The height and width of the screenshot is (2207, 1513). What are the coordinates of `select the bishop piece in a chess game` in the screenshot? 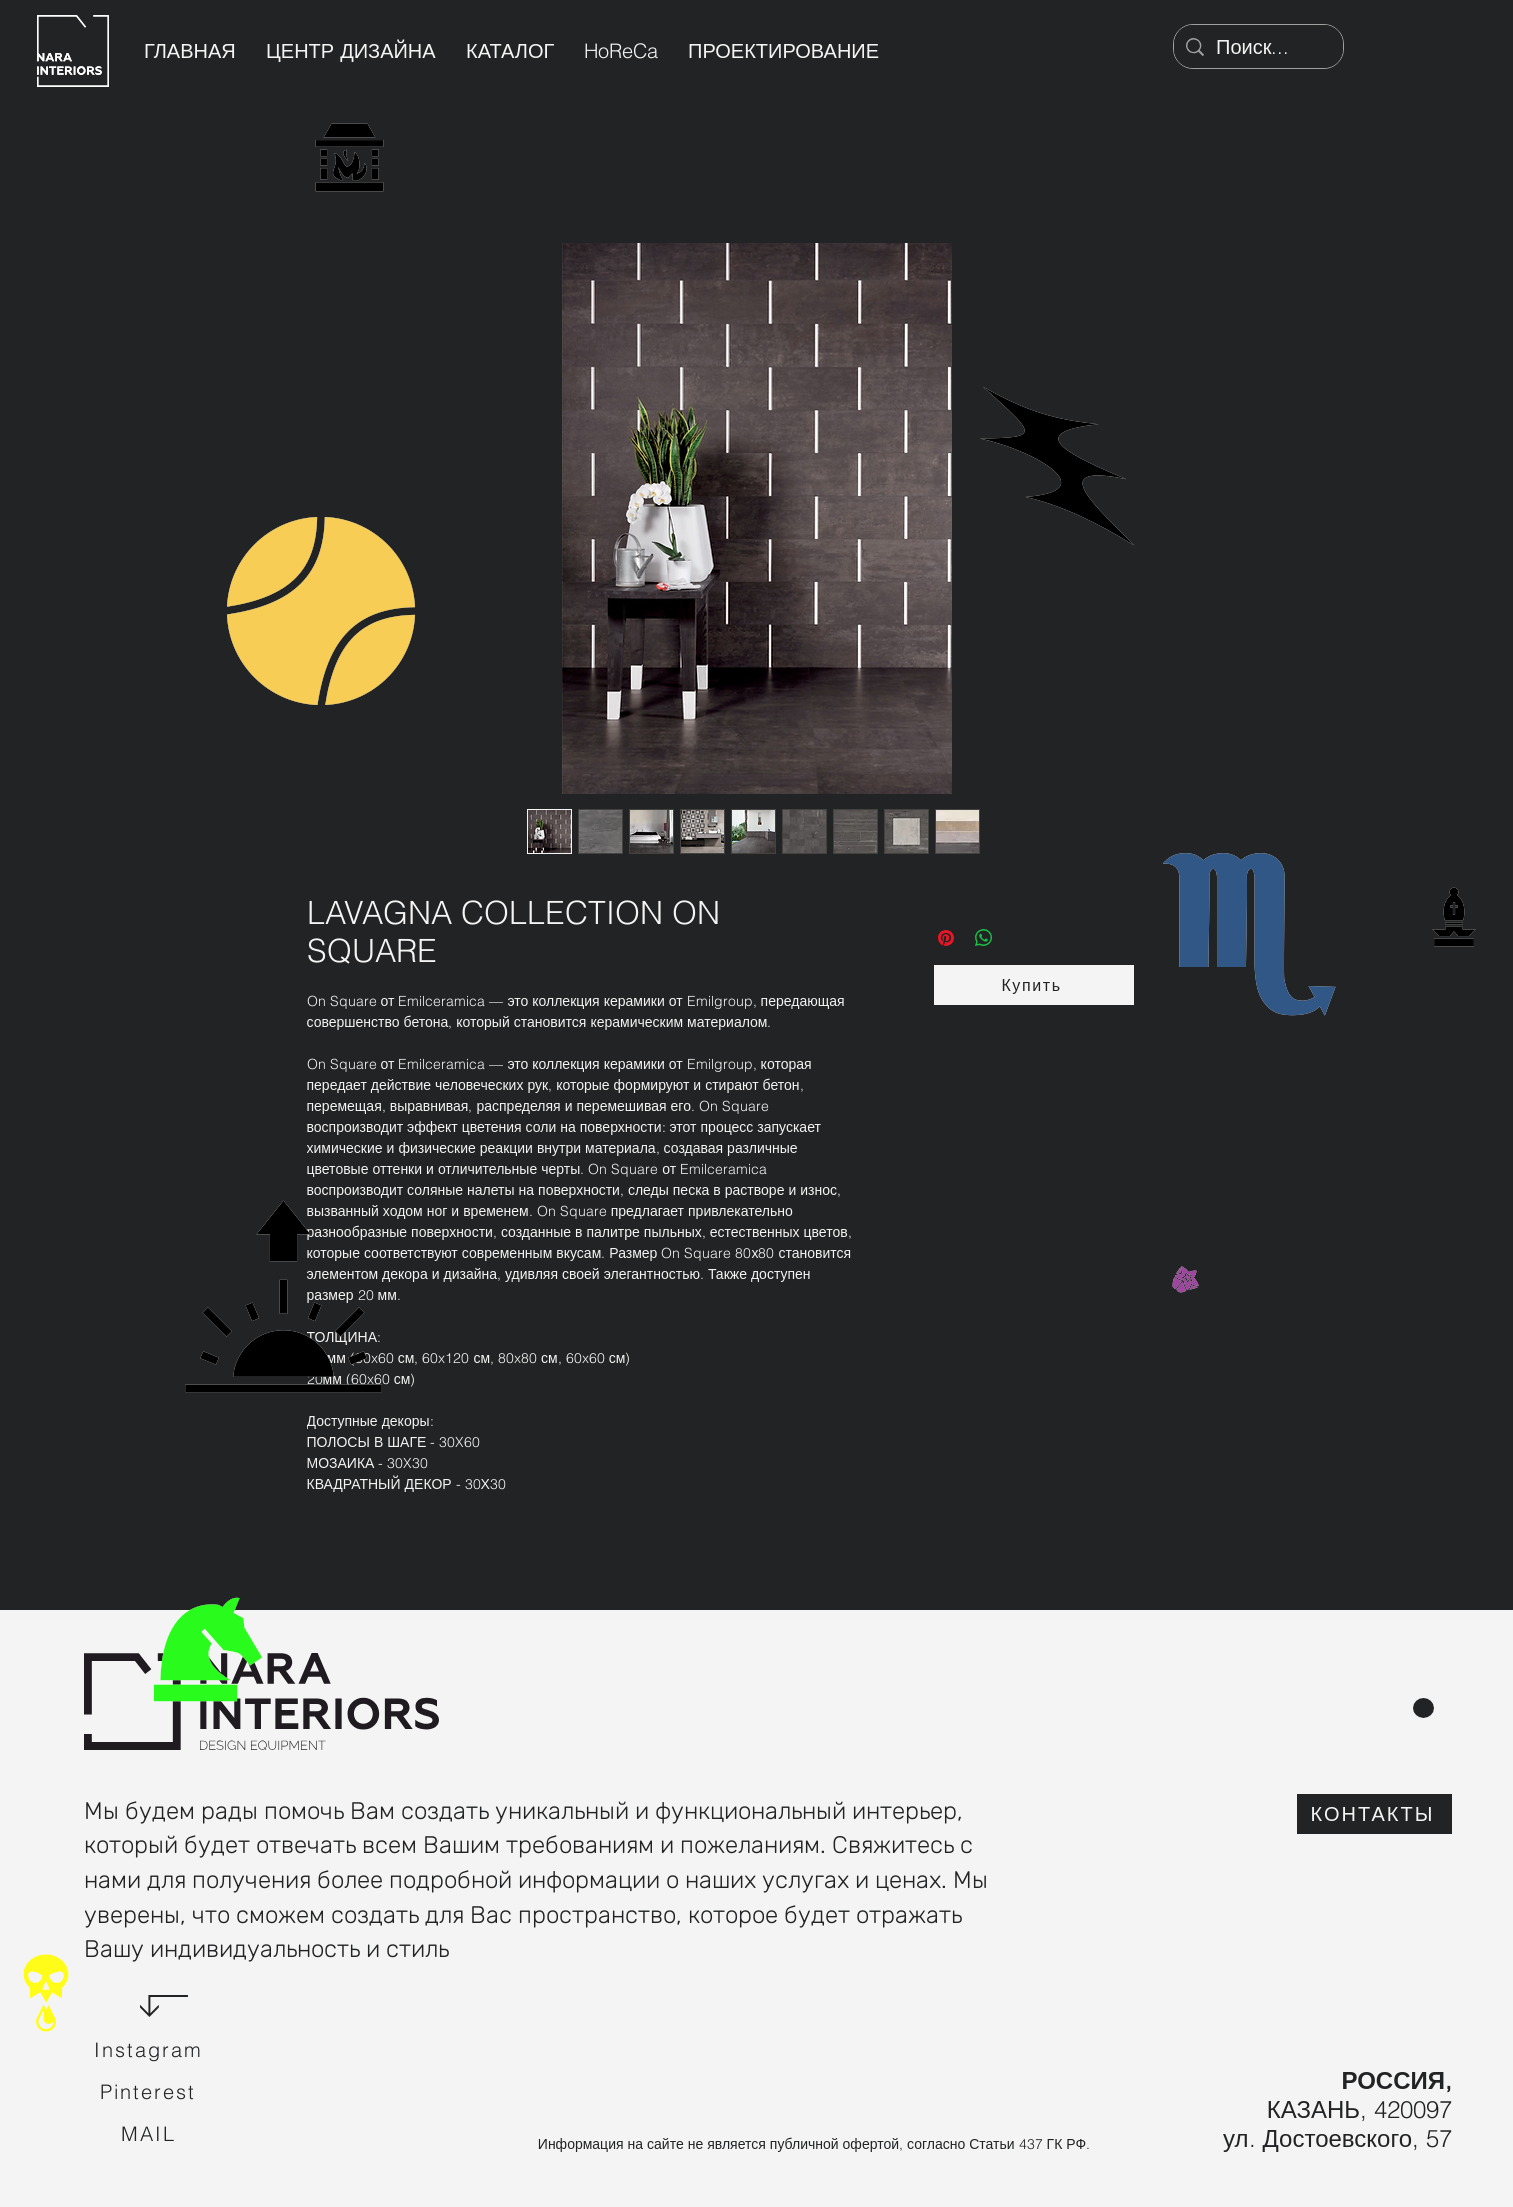 It's located at (1454, 917).